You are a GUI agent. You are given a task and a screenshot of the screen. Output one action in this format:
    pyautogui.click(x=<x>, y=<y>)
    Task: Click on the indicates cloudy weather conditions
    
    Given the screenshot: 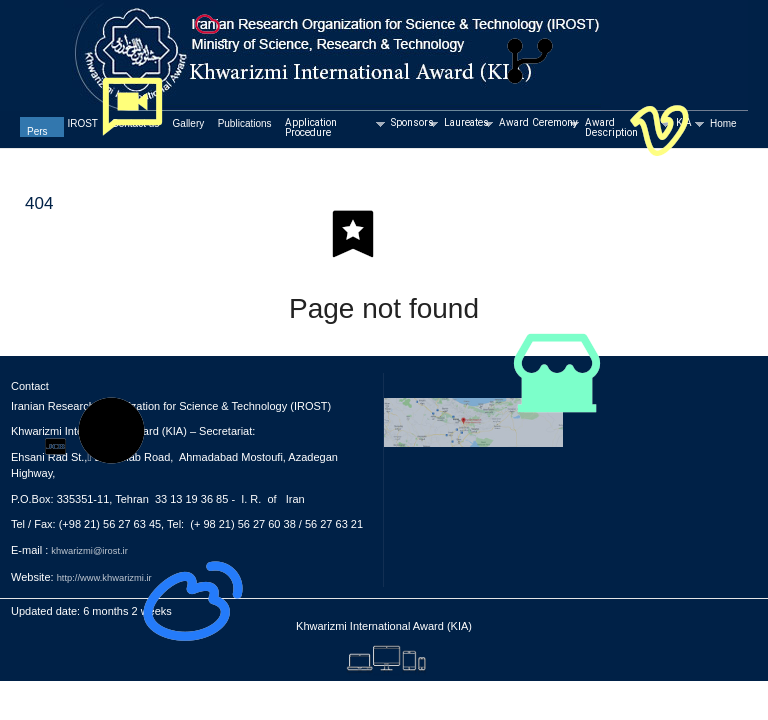 What is the action you would take?
    pyautogui.click(x=207, y=23)
    